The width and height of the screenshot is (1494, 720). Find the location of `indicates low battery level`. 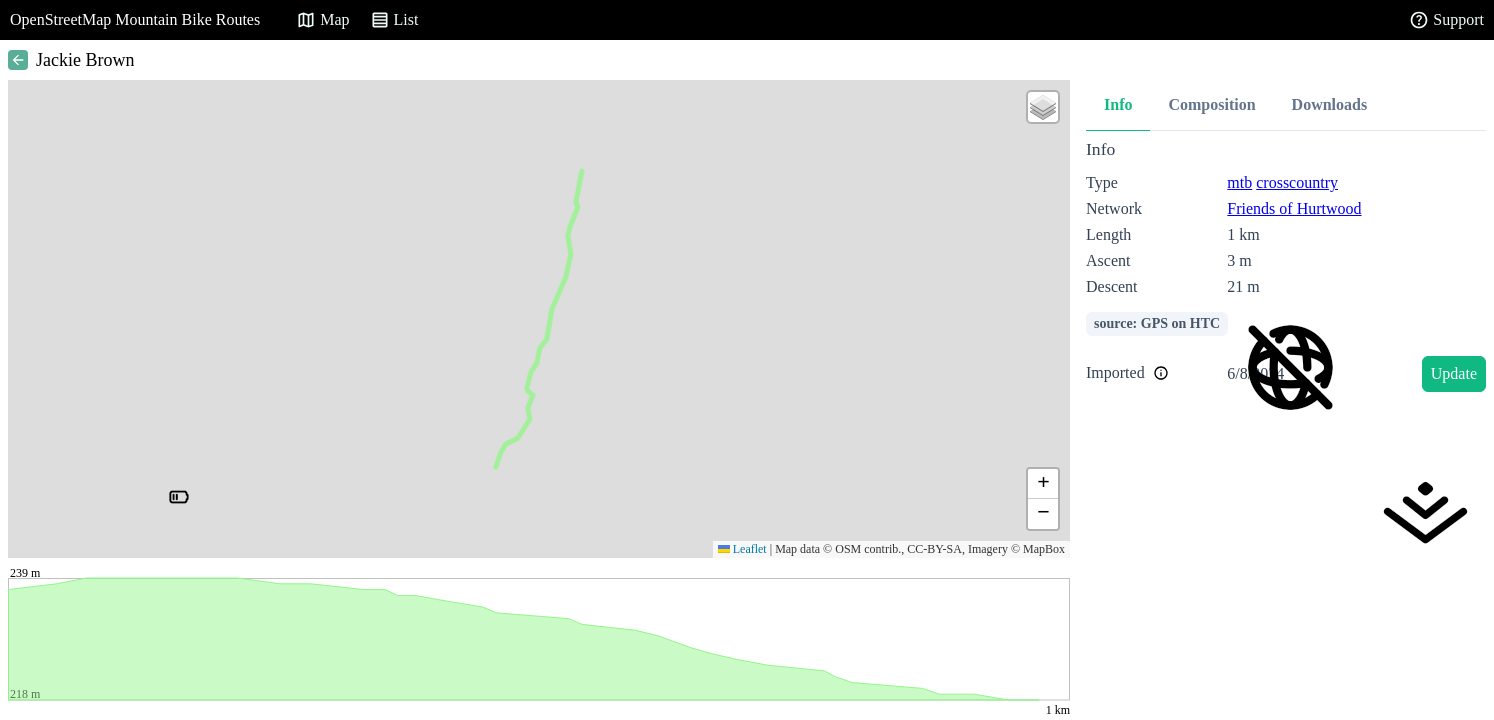

indicates low battery level is located at coordinates (179, 497).